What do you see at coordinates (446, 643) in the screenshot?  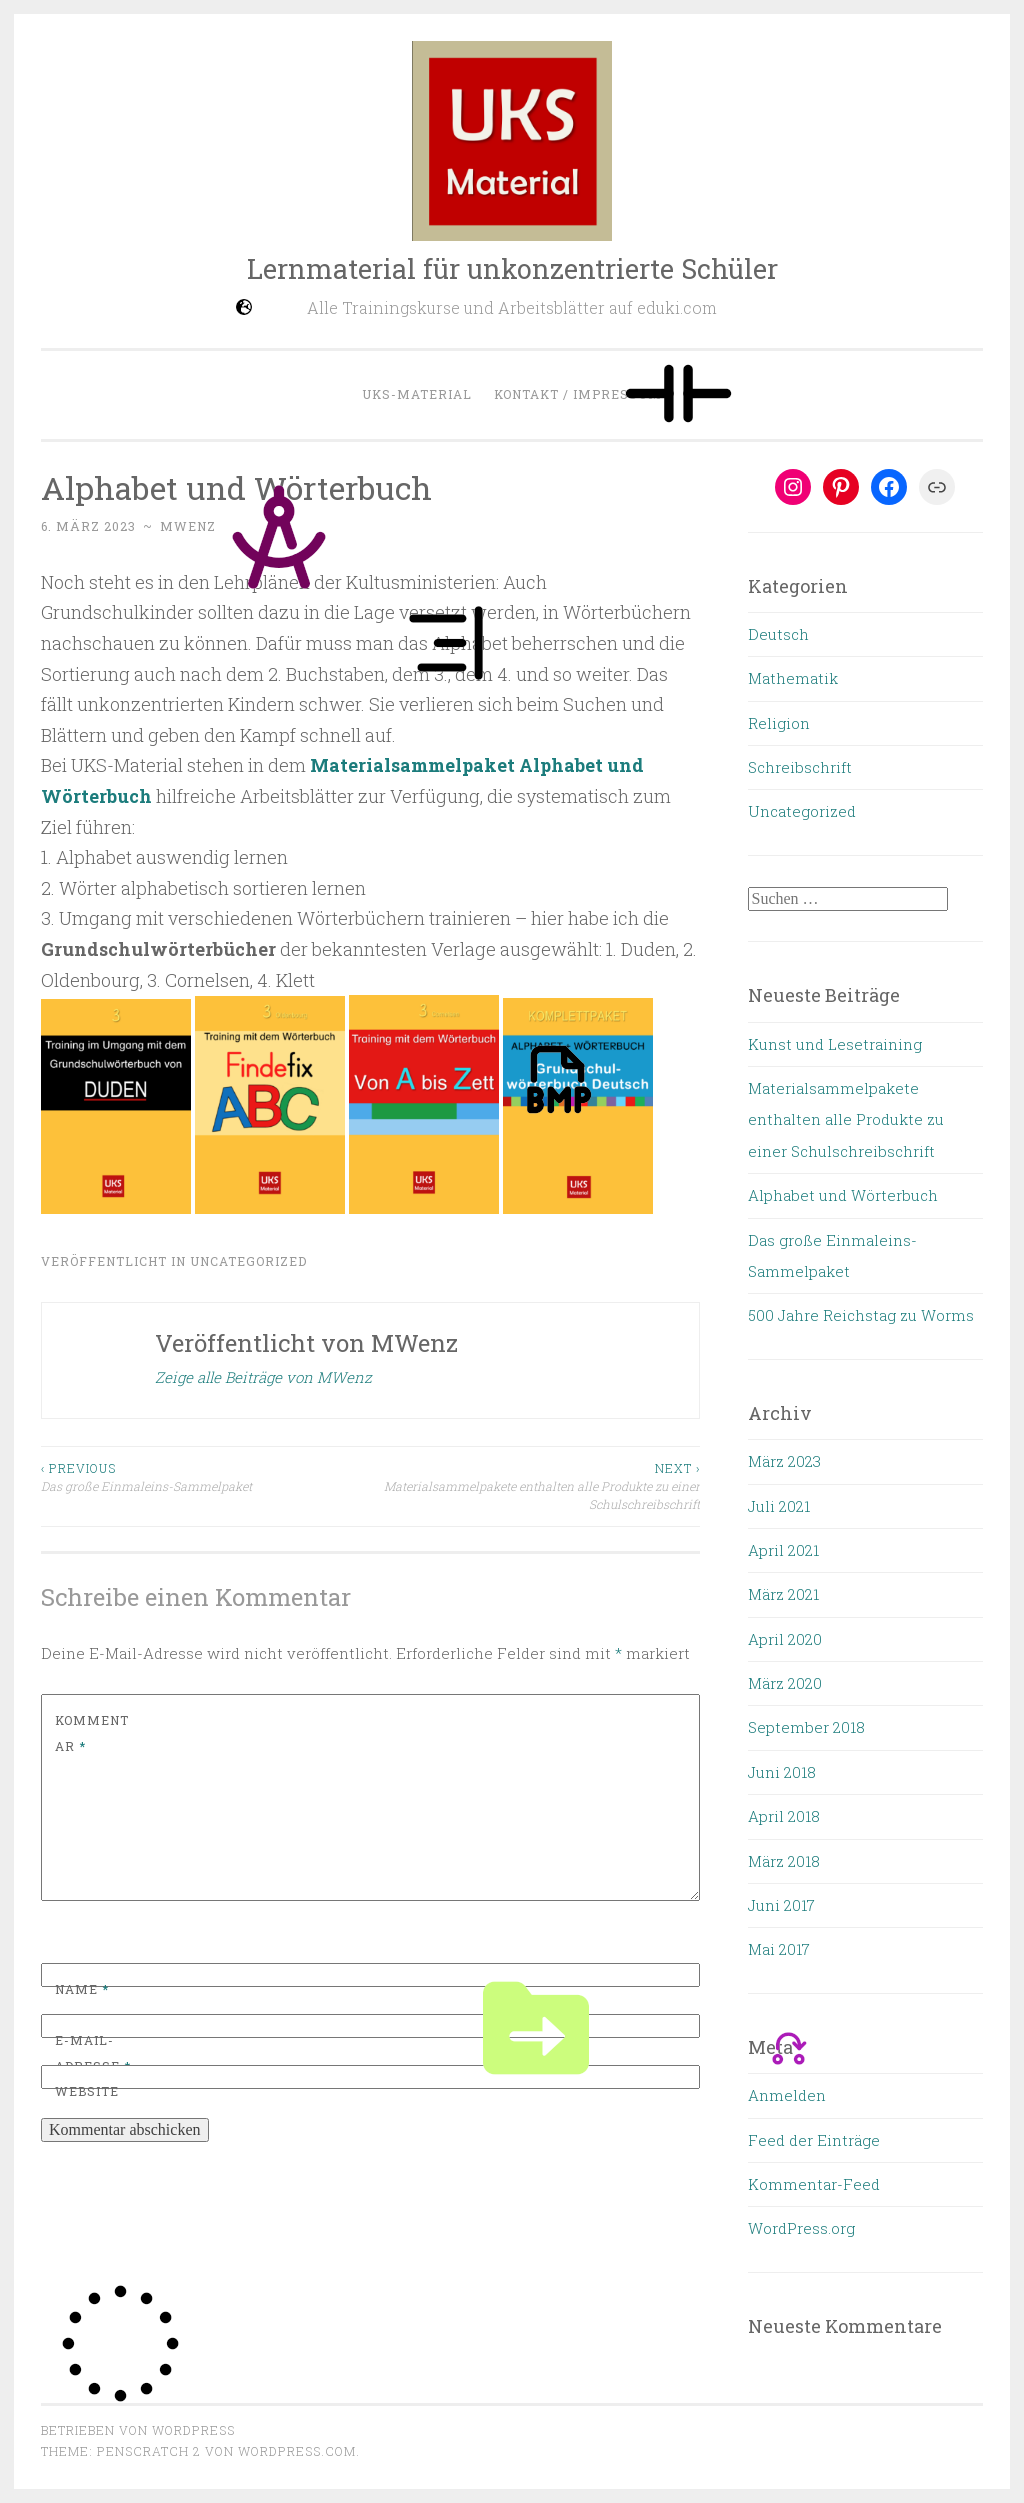 I see `align text to the right` at bounding box center [446, 643].